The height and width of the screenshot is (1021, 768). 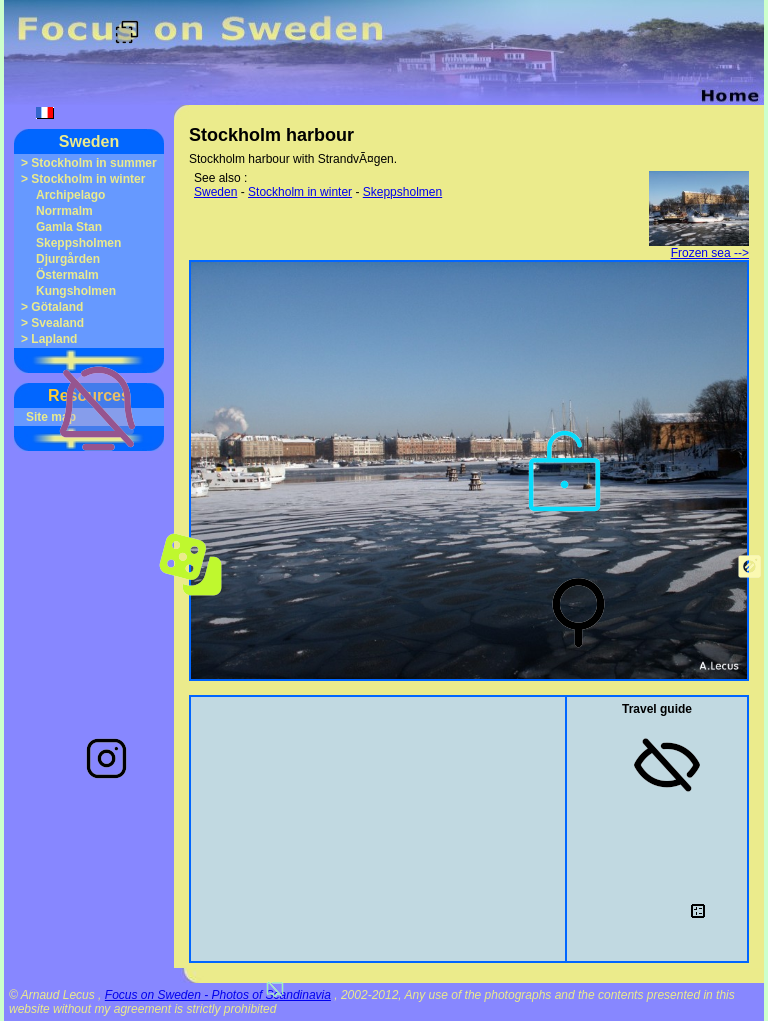 What do you see at coordinates (698, 911) in the screenshot?
I see `view ballot or voting options` at bounding box center [698, 911].